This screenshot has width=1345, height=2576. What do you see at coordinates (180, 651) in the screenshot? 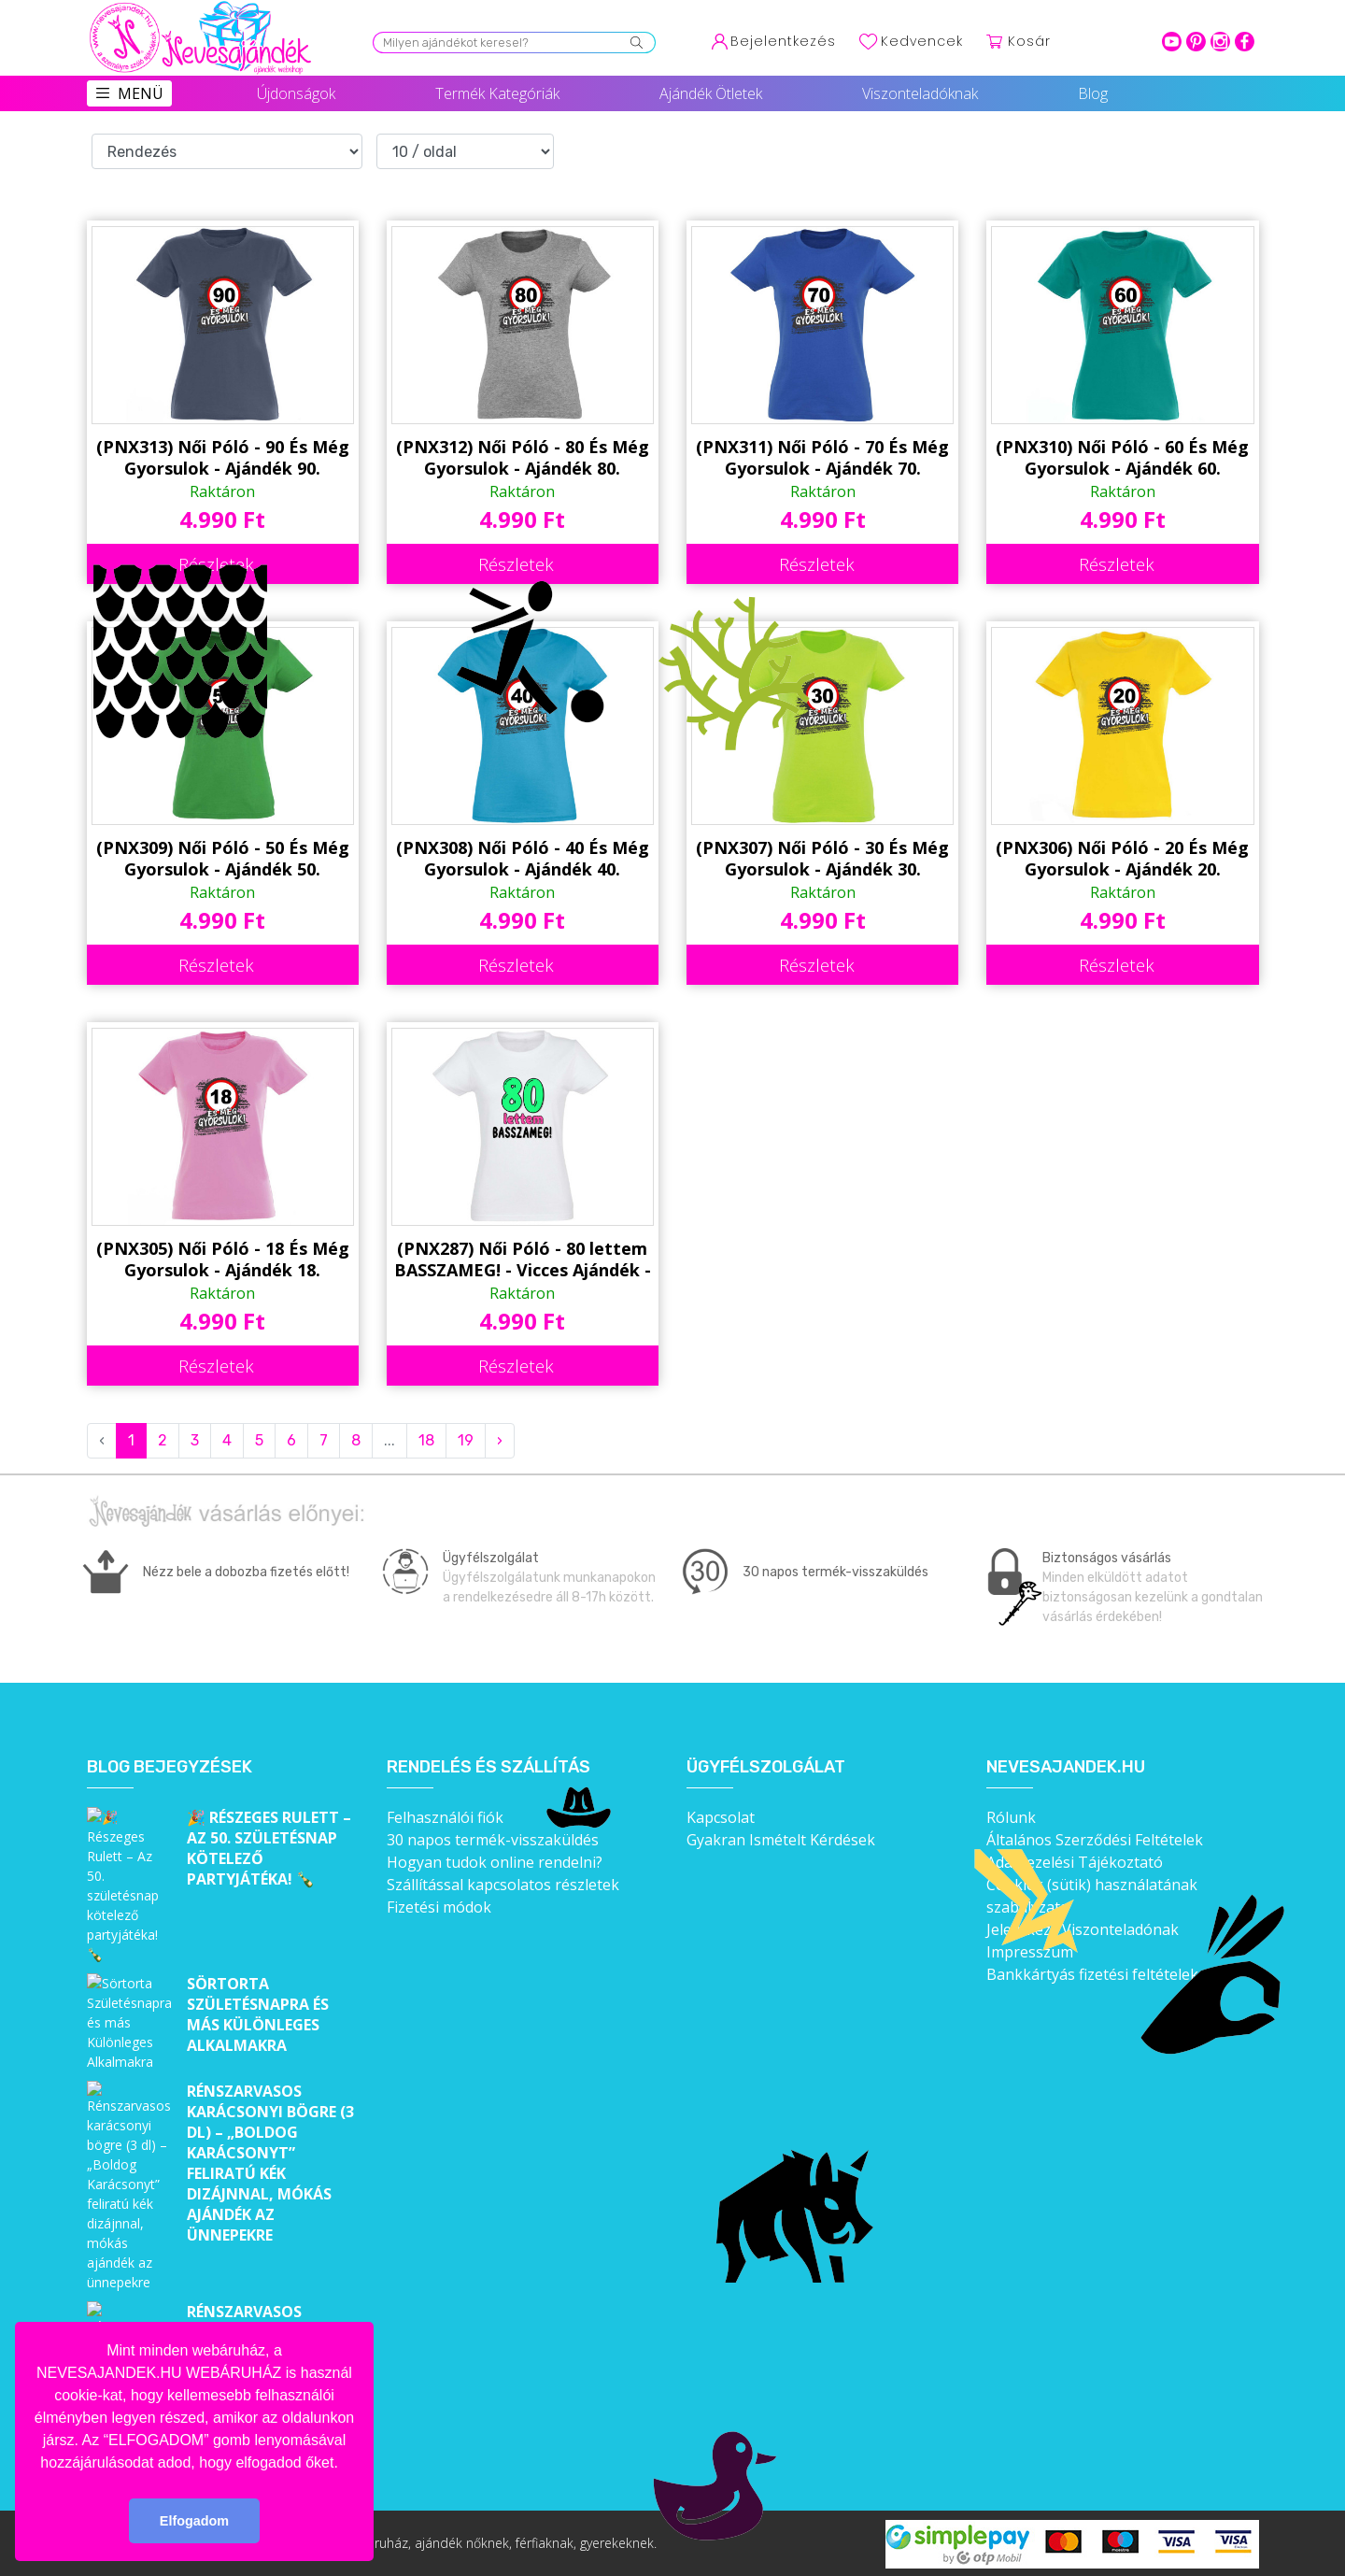
I see `indicates fish or aquatic creature in a game inventory` at bounding box center [180, 651].